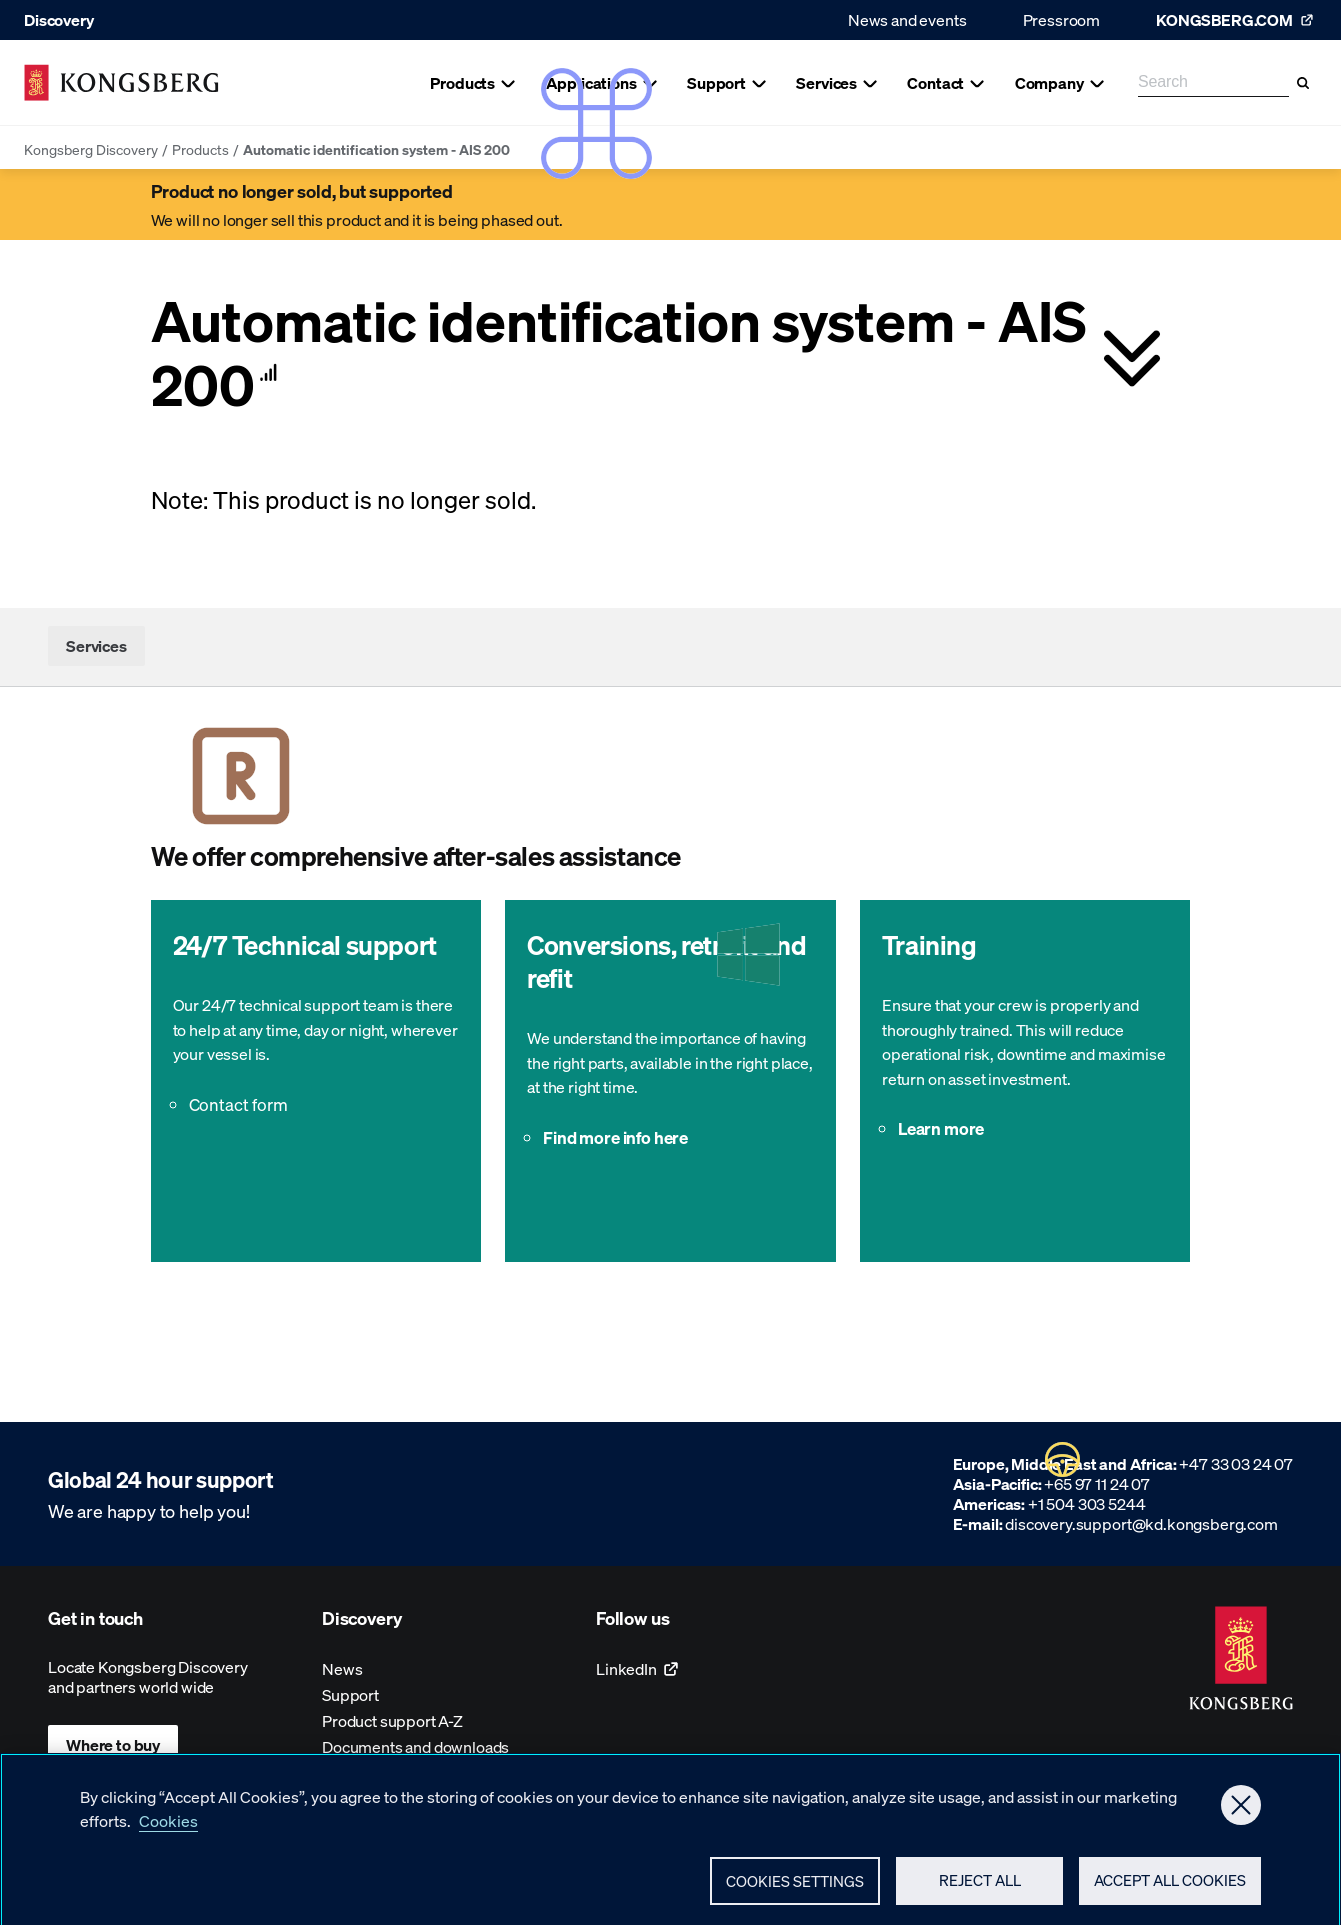 The height and width of the screenshot is (1925, 1341). Describe the element at coordinates (271, 371) in the screenshot. I see `indicates strong cellular network signal` at that location.